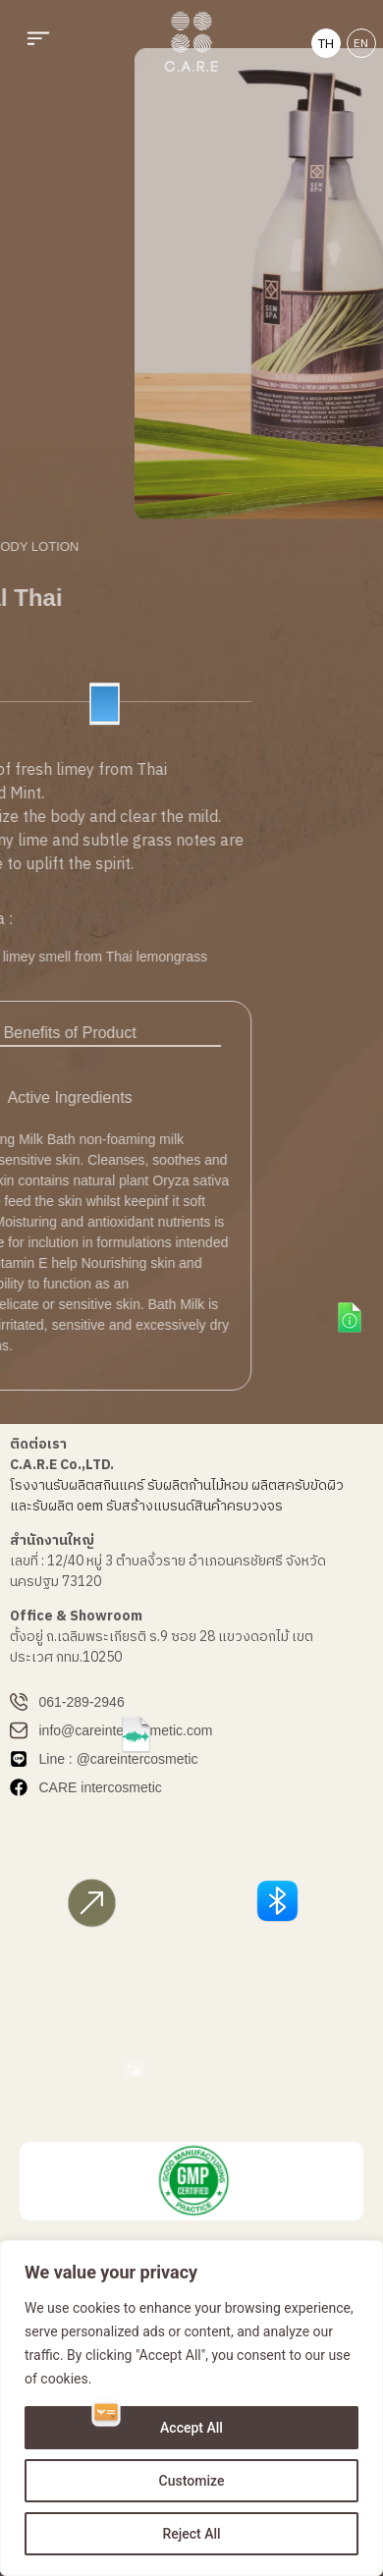  Describe the element at coordinates (136, 1734) in the screenshot. I see `audio file thumbnail in media browser` at that location.